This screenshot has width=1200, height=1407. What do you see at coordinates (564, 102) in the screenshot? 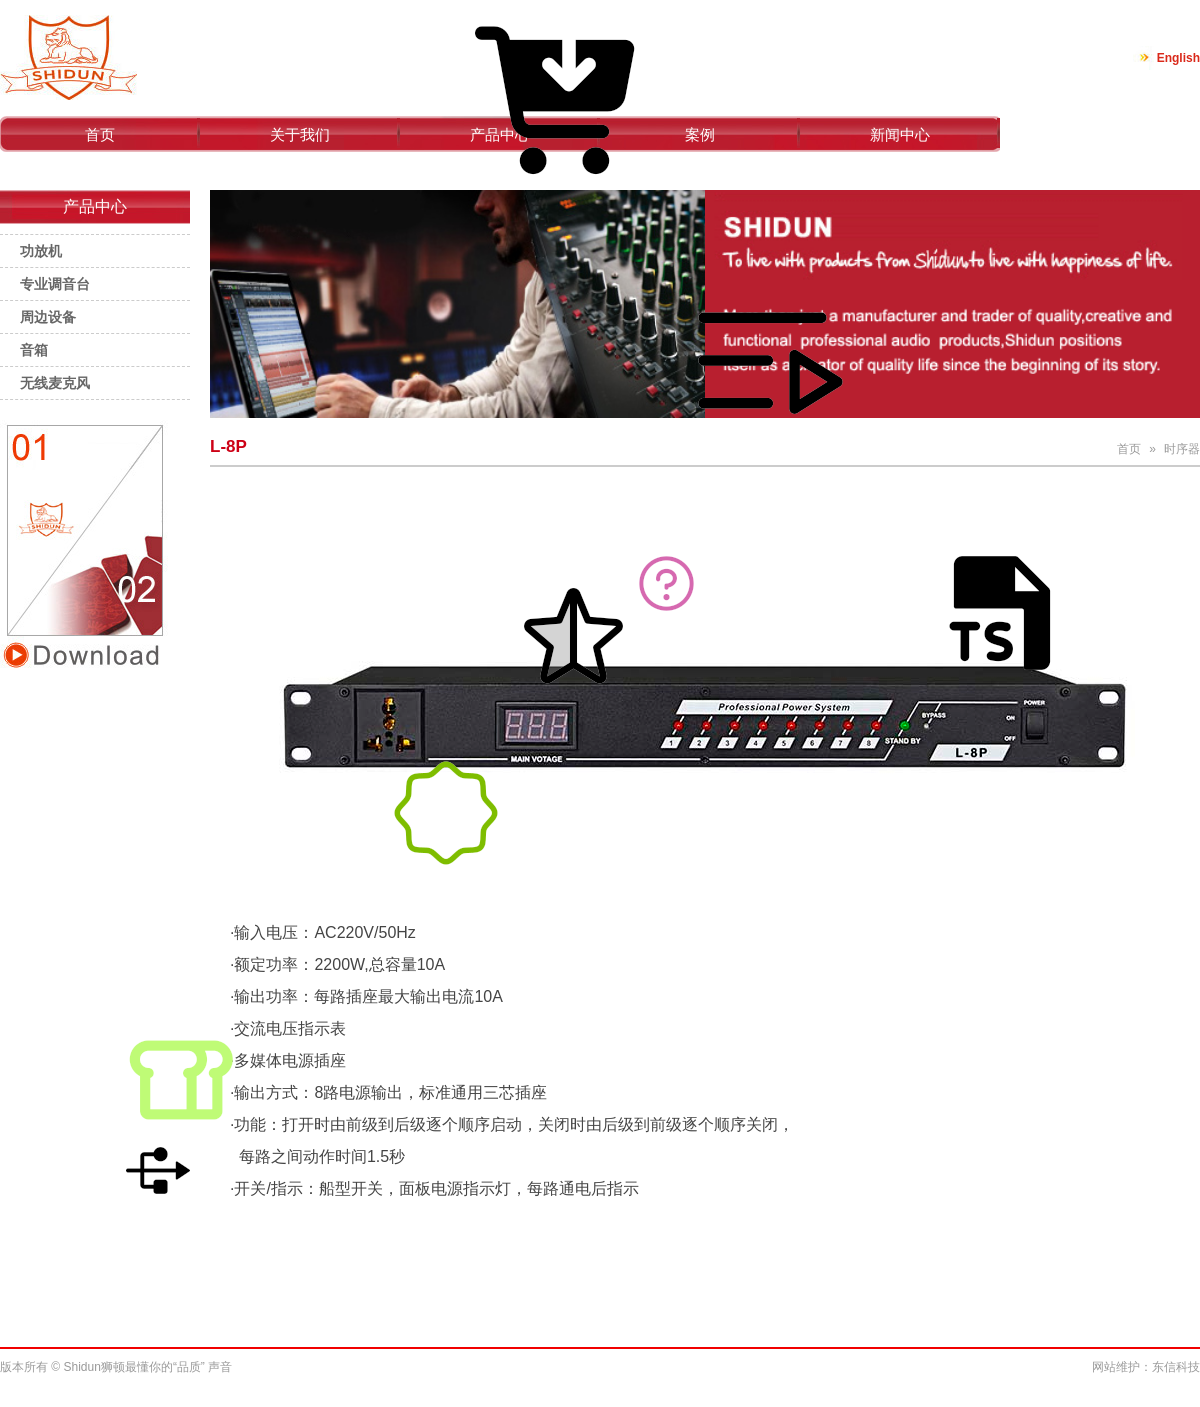
I see `add item to shopping cart` at bounding box center [564, 102].